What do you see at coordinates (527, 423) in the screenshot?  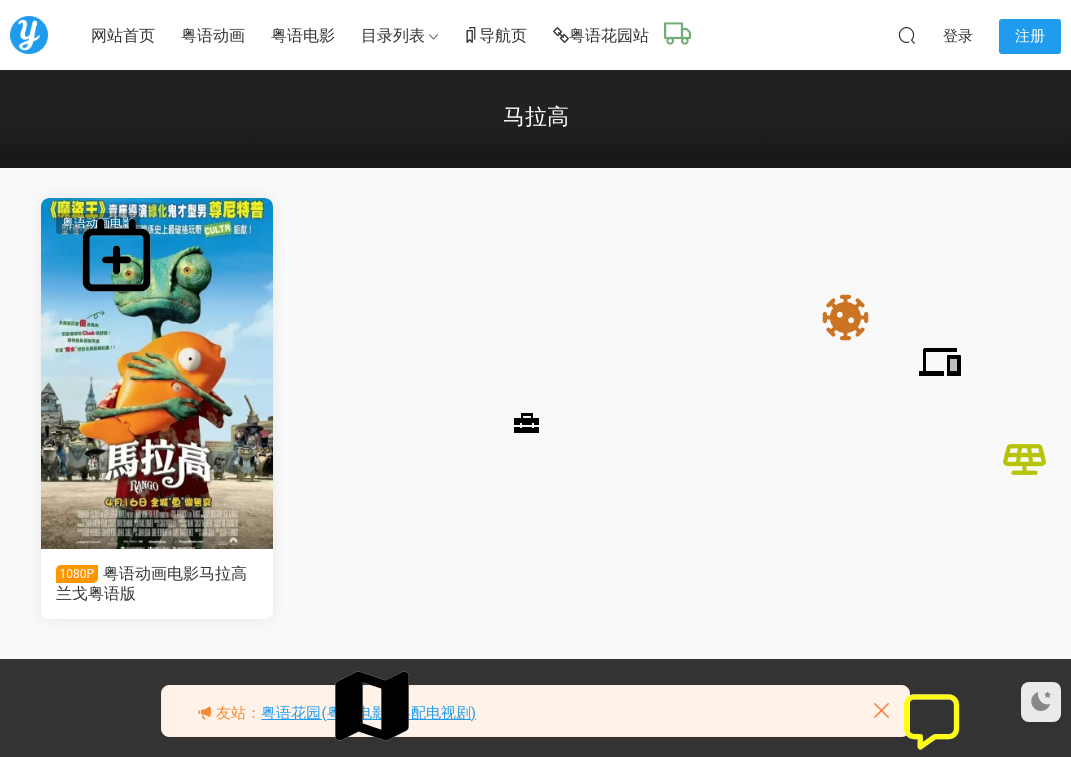 I see `access home repair services` at bounding box center [527, 423].